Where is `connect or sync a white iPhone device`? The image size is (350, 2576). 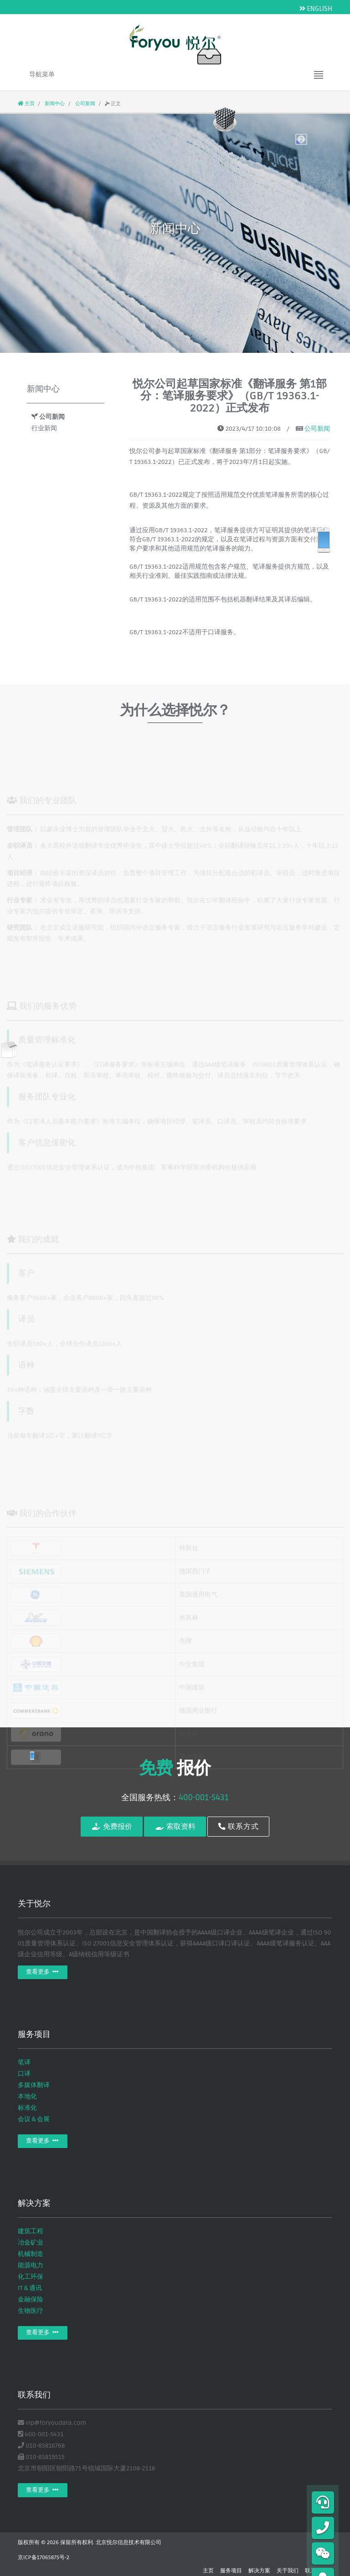 connect or sync a white iPhone device is located at coordinates (324, 540).